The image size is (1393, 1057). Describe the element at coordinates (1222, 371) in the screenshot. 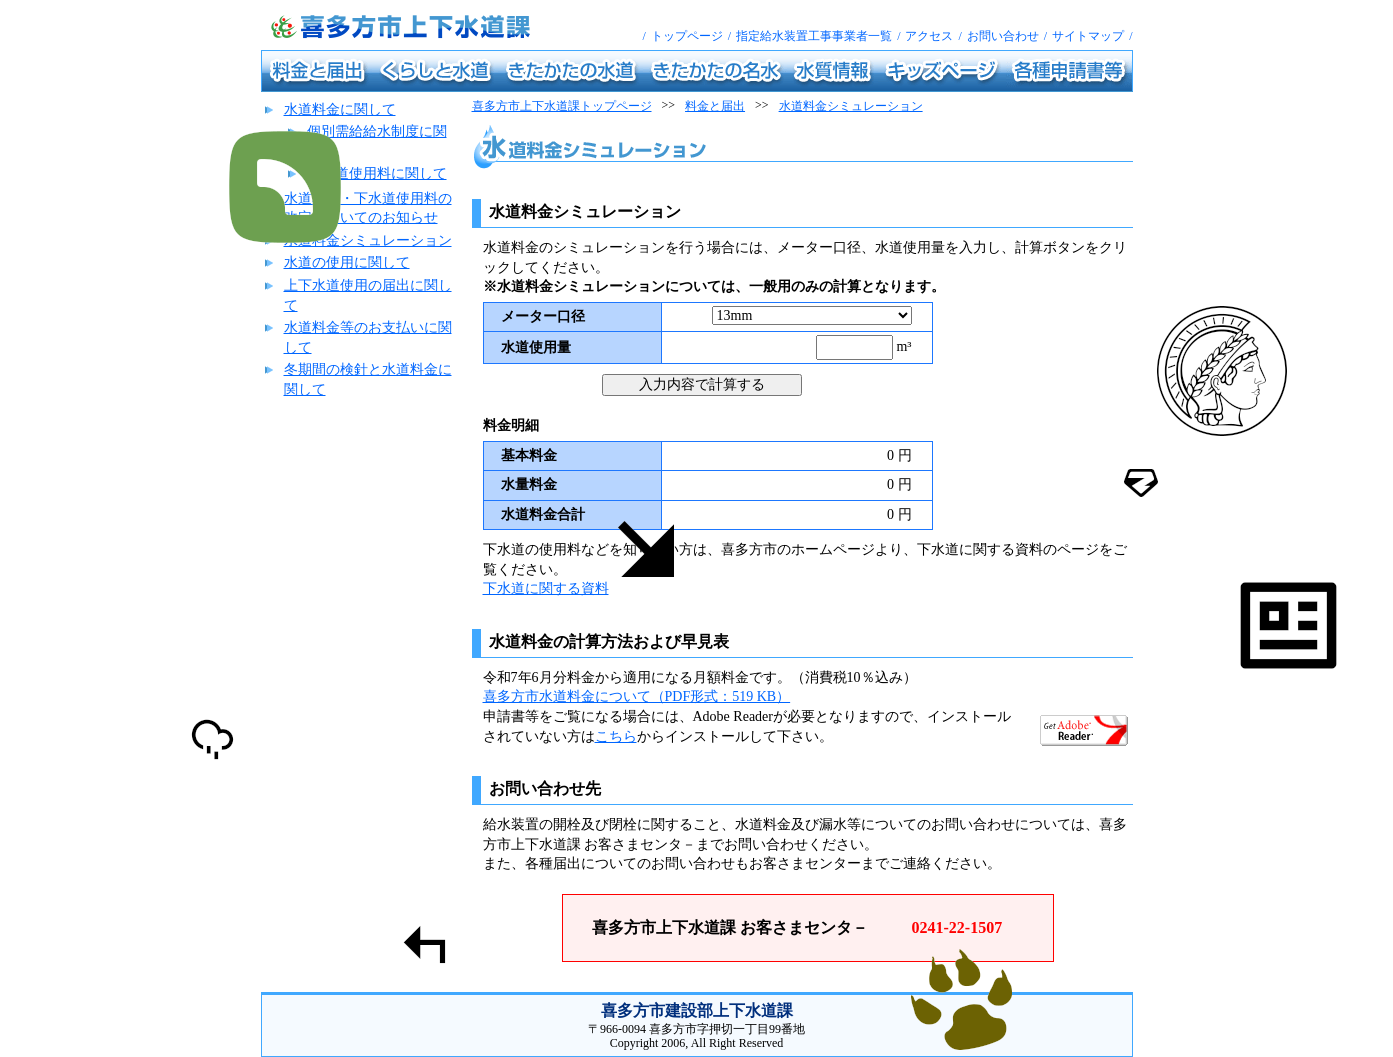

I see `max planck society official logo` at that location.